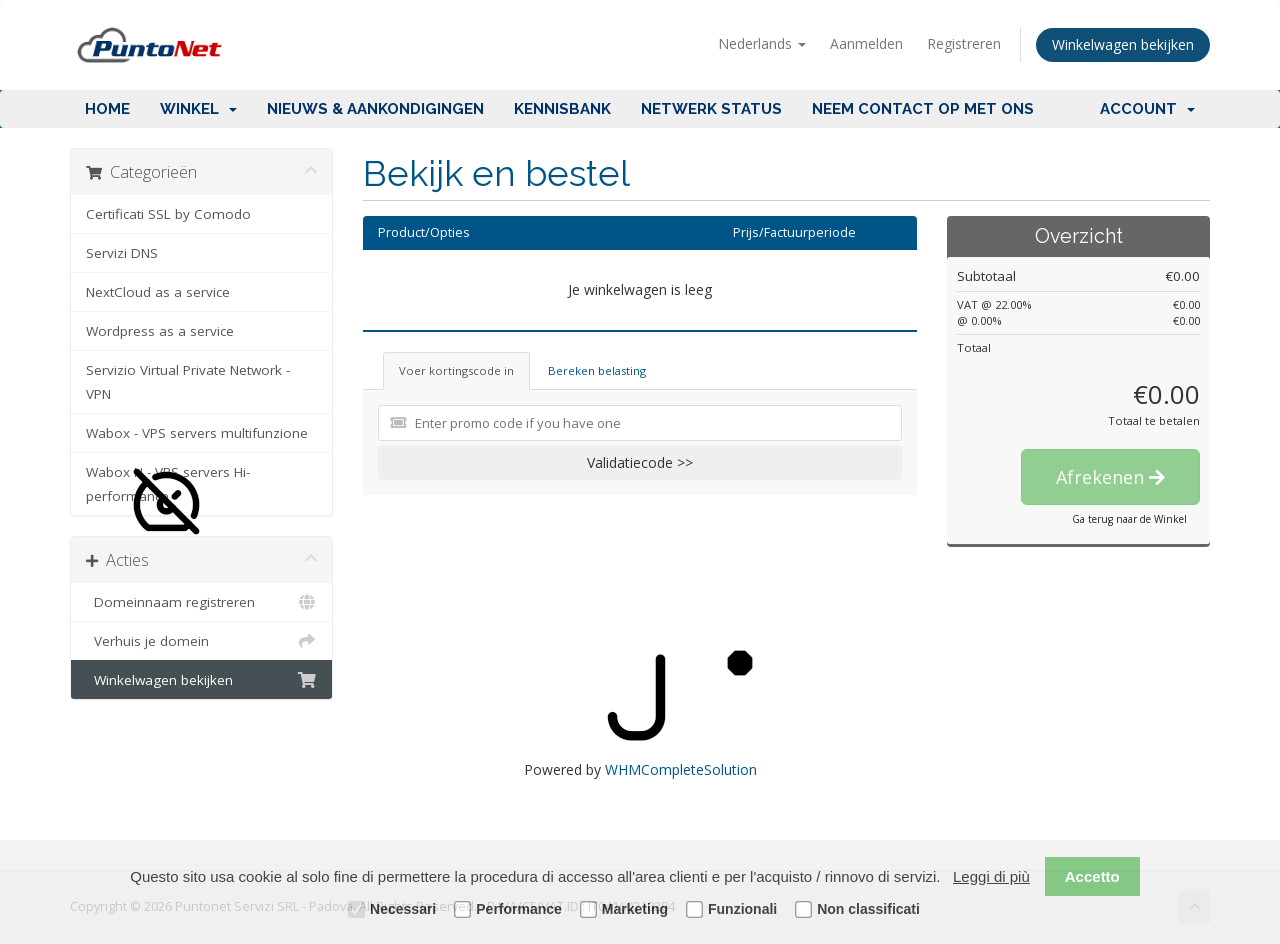  Describe the element at coordinates (636, 697) in the screenshot. I see `represents the letter J in text formatting or typography` at that location.